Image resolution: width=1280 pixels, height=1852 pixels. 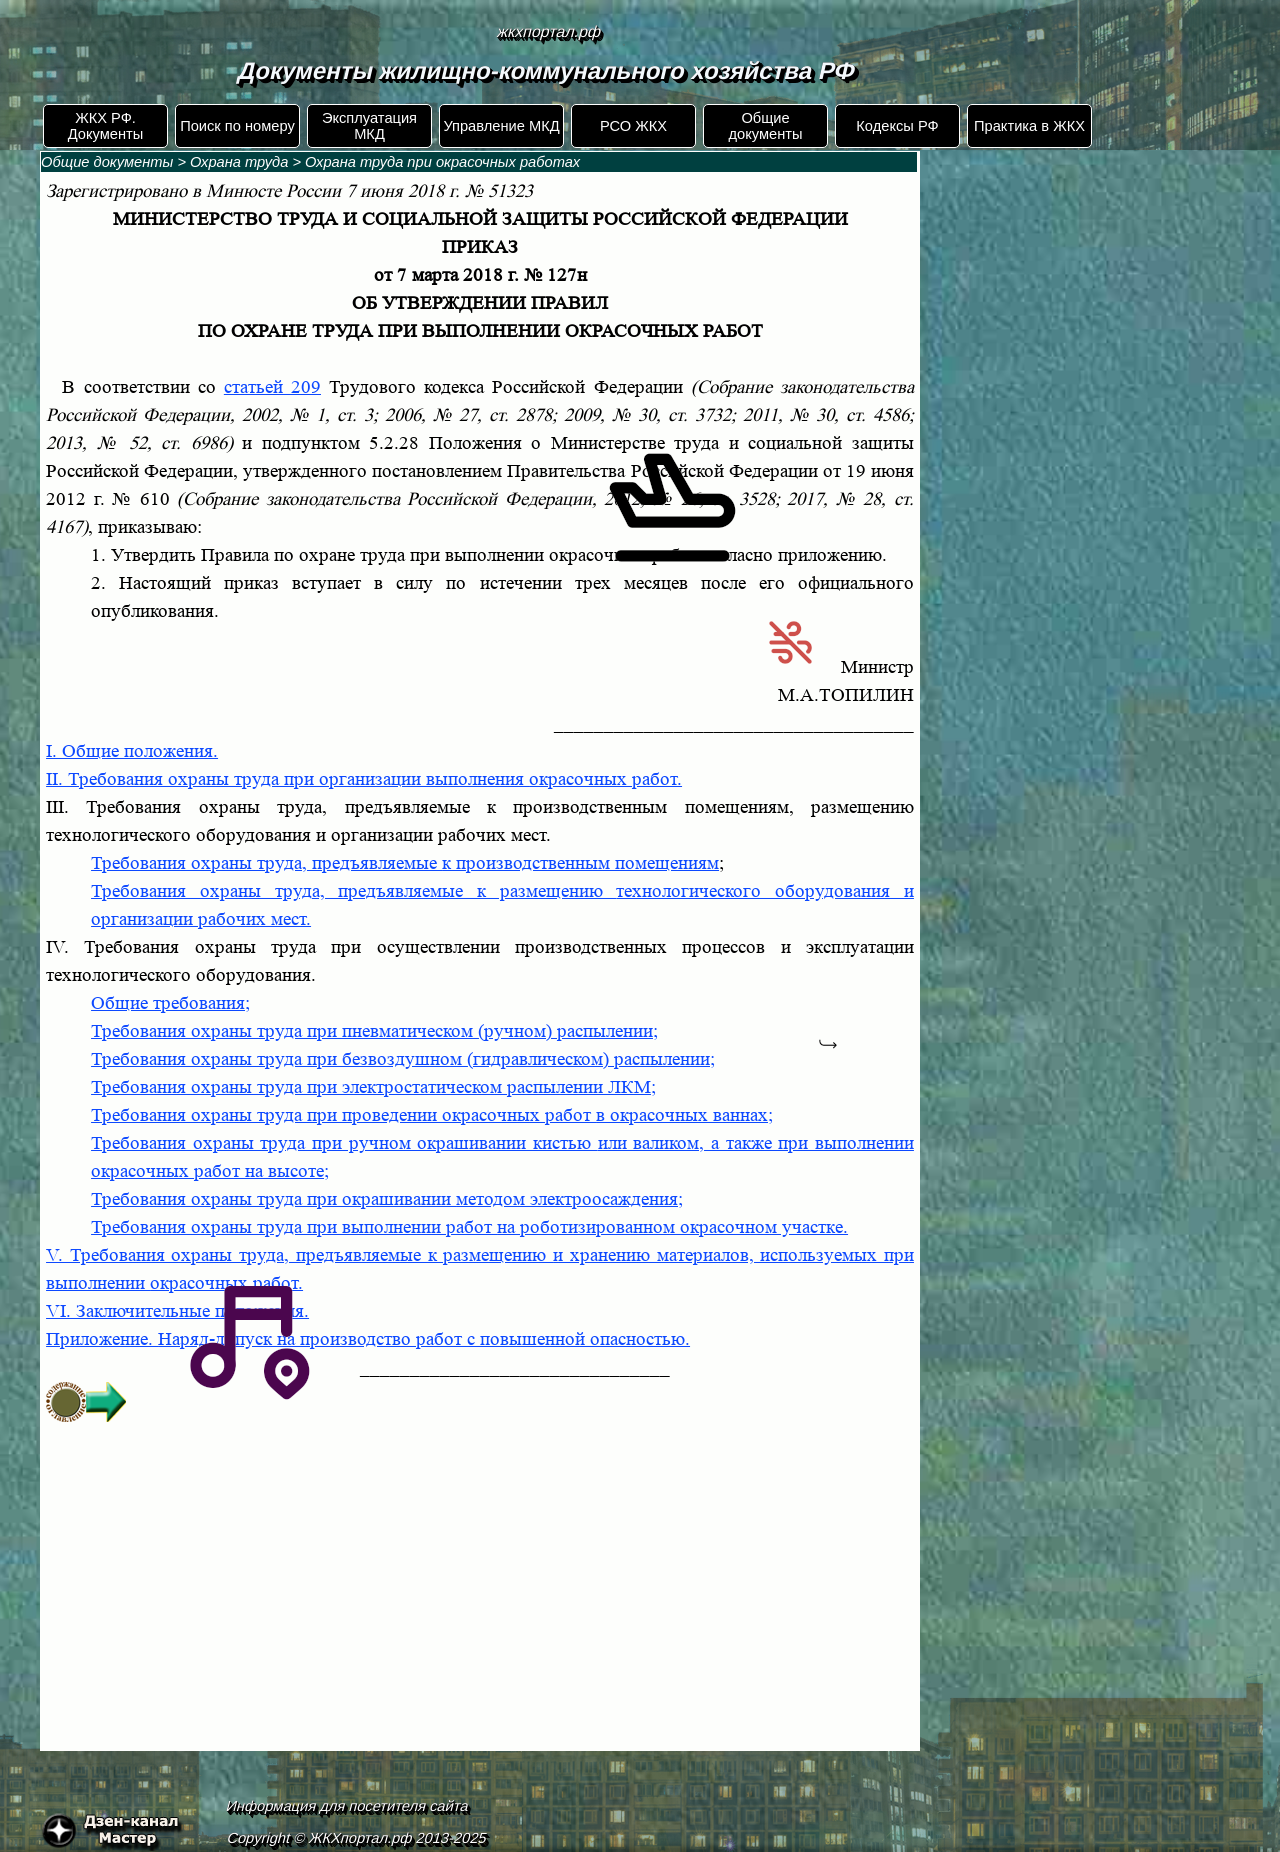 What do you see at coordinates (790, 642) in the screenshot?
I see `disable wind or fan mode` at bounding box center [790, 642].